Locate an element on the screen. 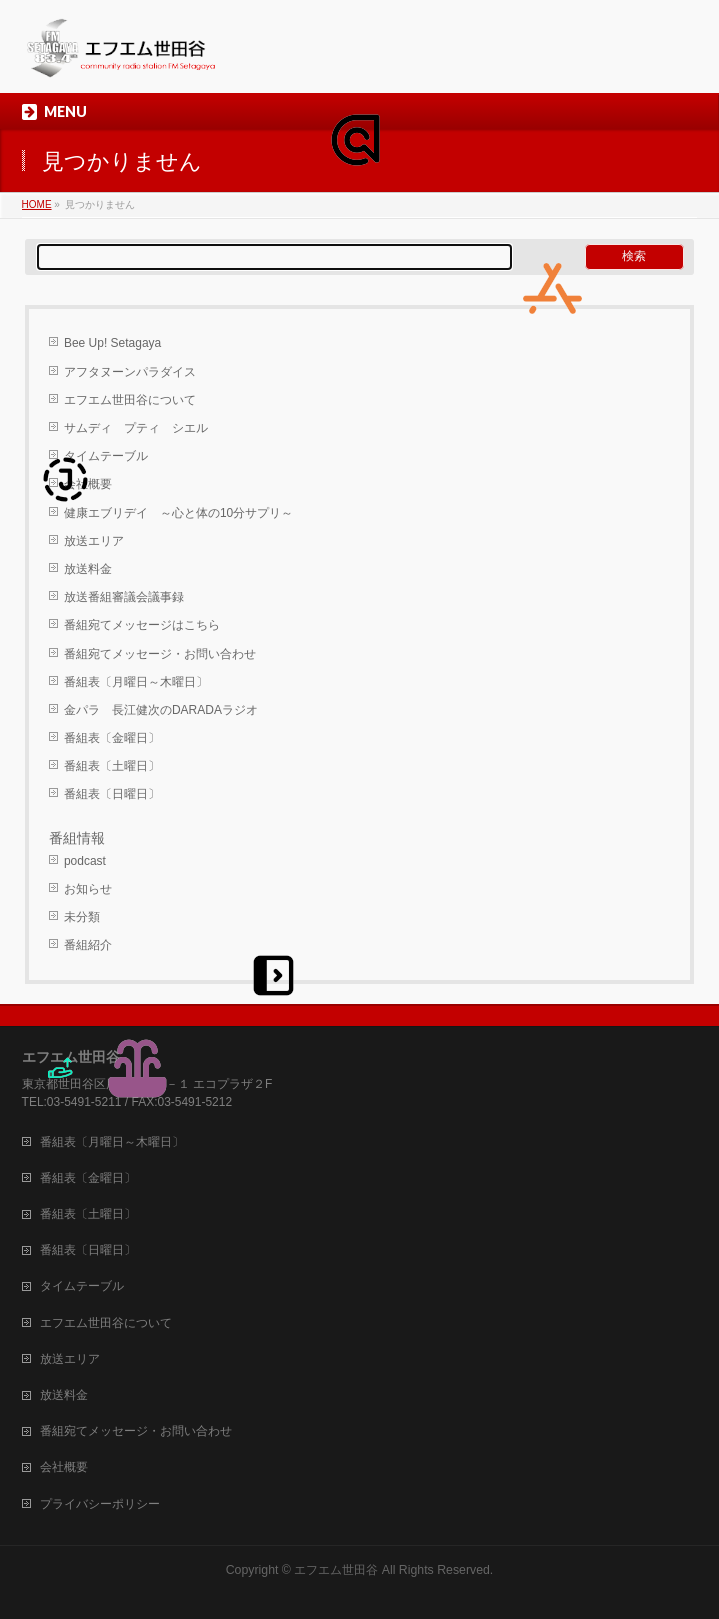 The image size is (719, 1619). upload or share content is located at coordinates (61, 1069).